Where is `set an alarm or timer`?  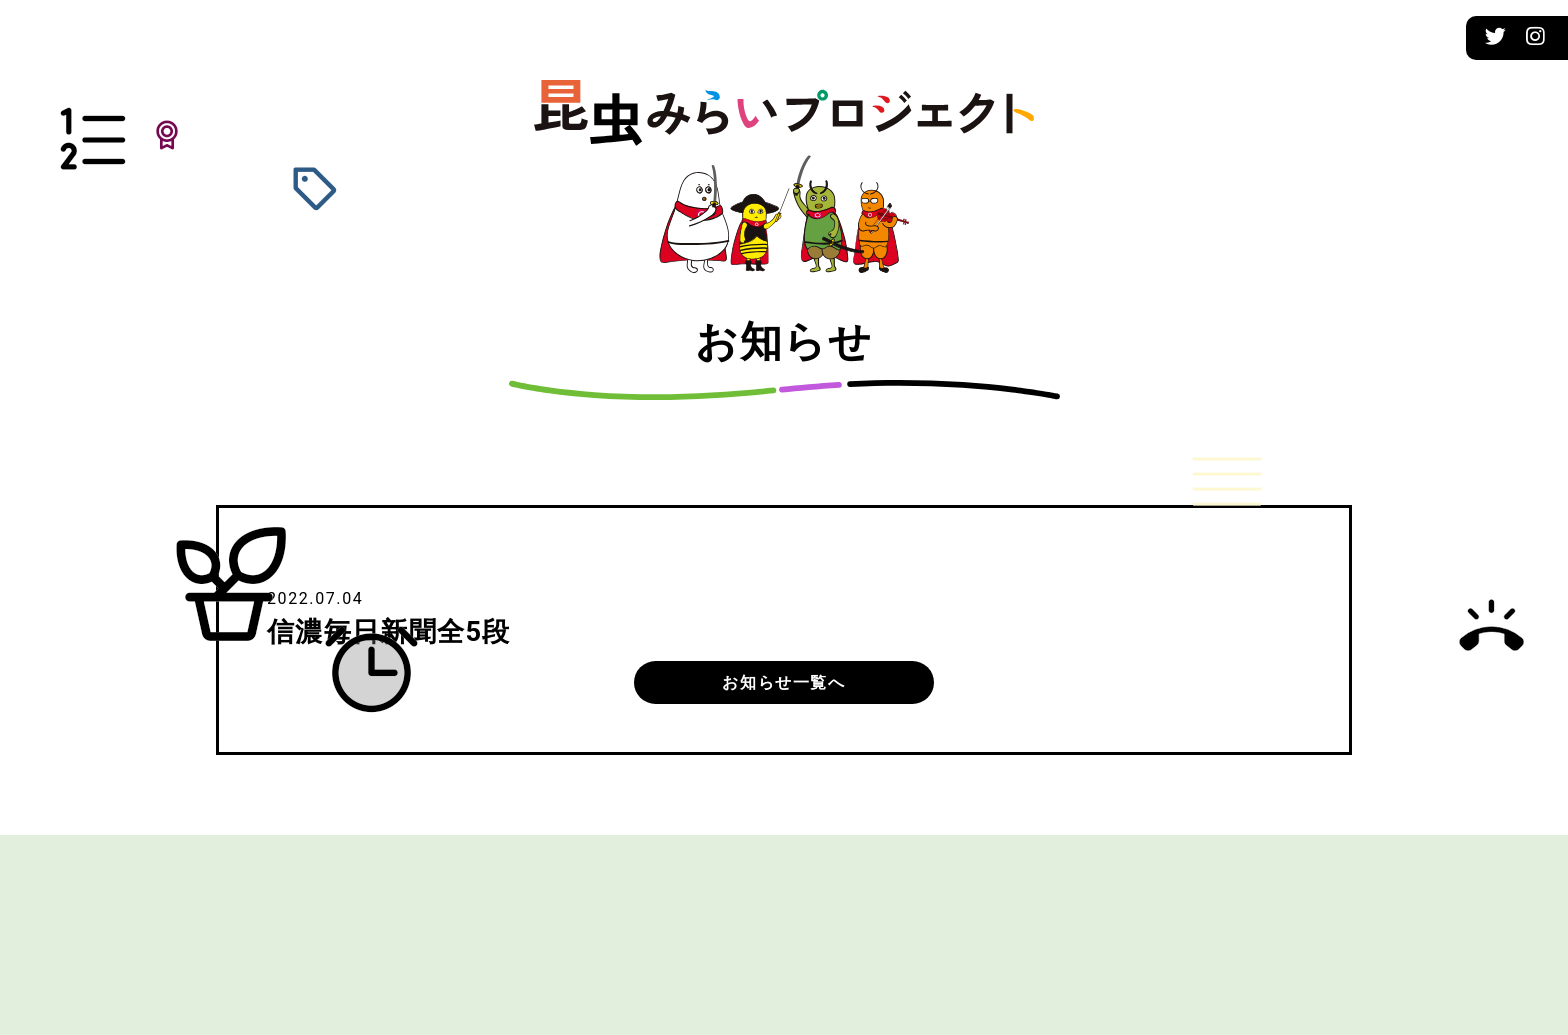 set an alarm or timer is located at coordinates (371, 669).